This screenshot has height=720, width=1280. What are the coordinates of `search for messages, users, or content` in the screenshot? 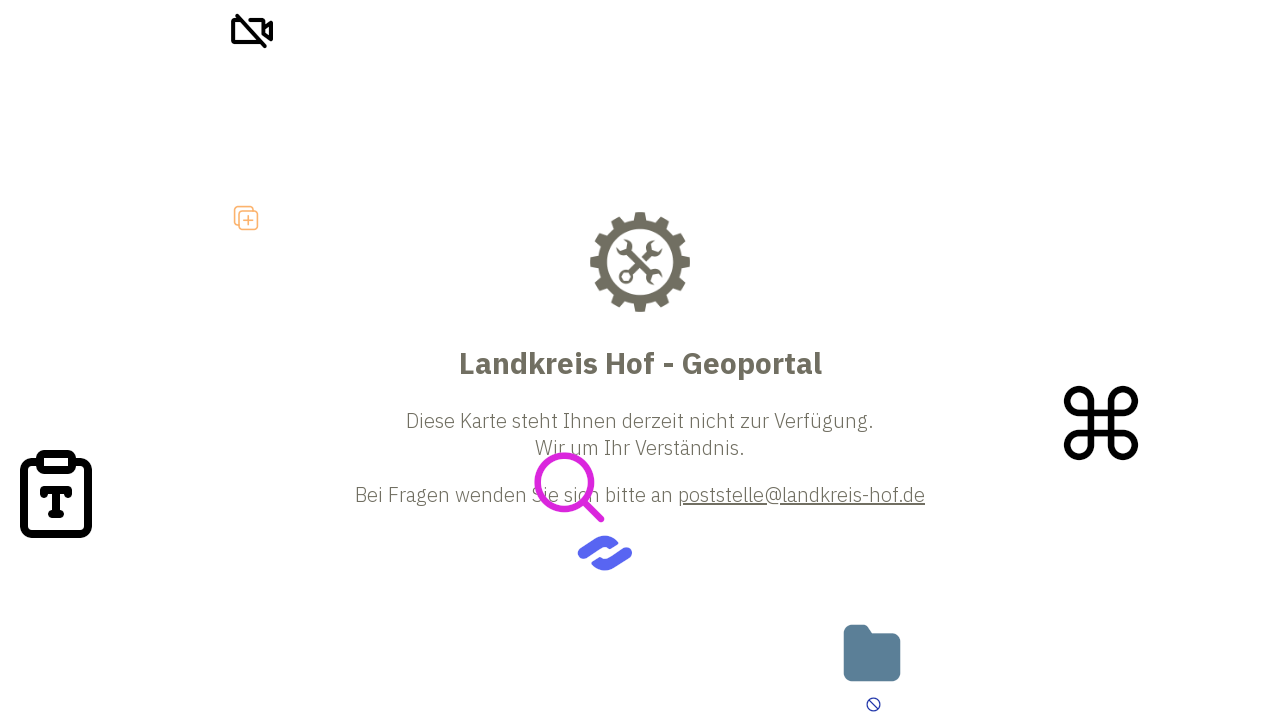 It's located at (571, 489).